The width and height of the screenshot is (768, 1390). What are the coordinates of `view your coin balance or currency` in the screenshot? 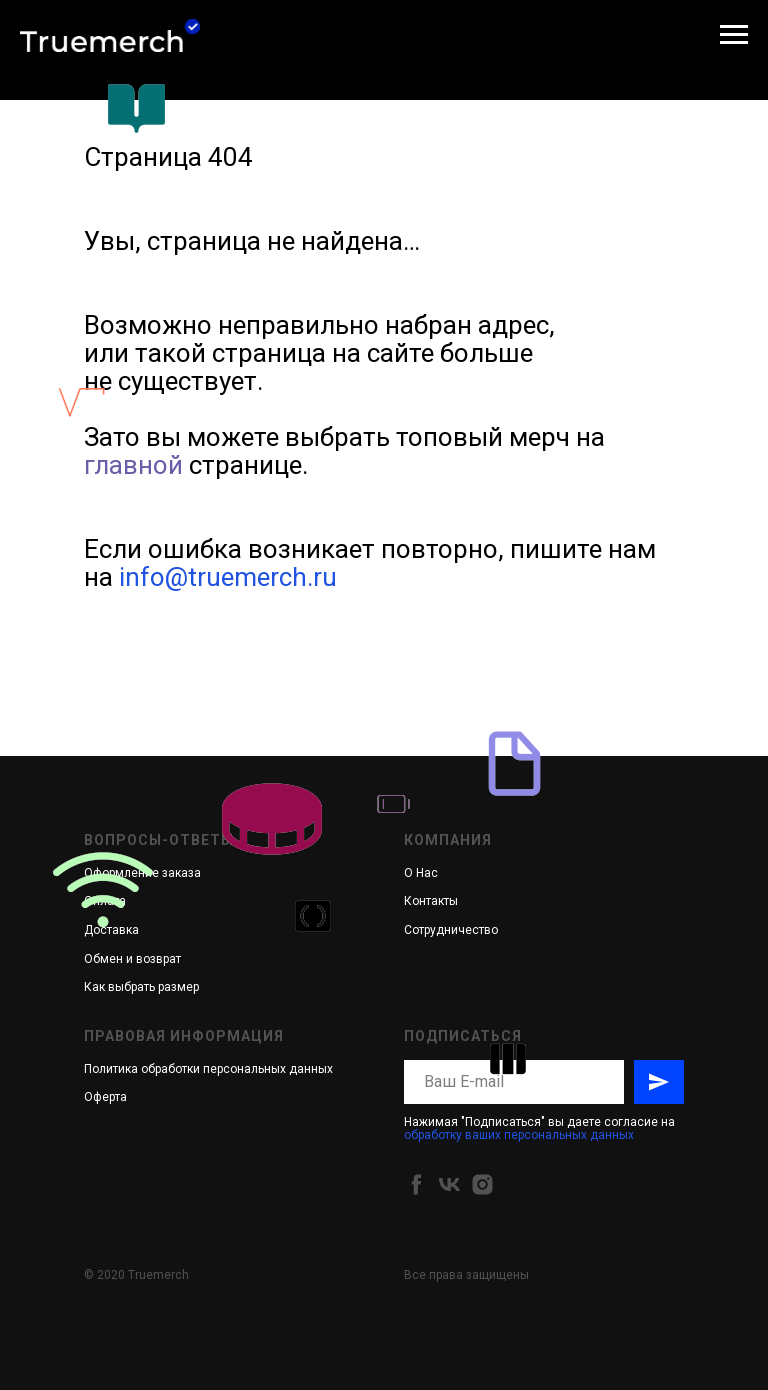 It's located at (272, 819).